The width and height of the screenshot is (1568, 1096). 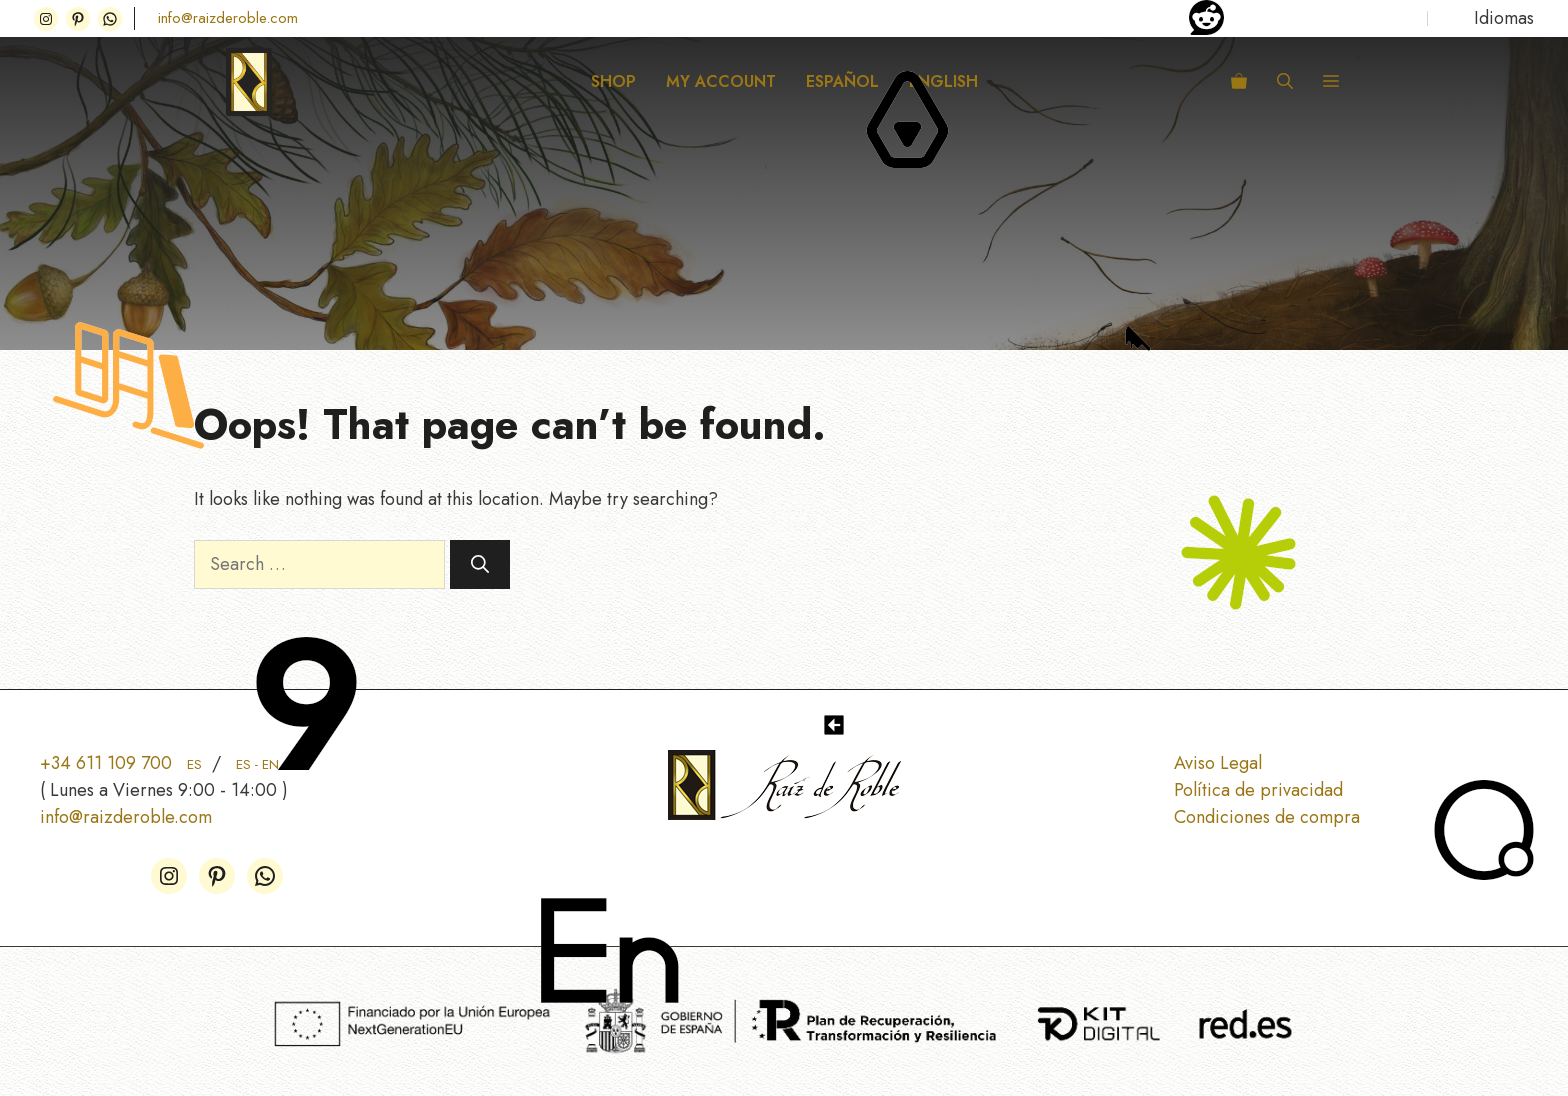 I want to click on go back to the previous screen, so click(x=834, y=725).